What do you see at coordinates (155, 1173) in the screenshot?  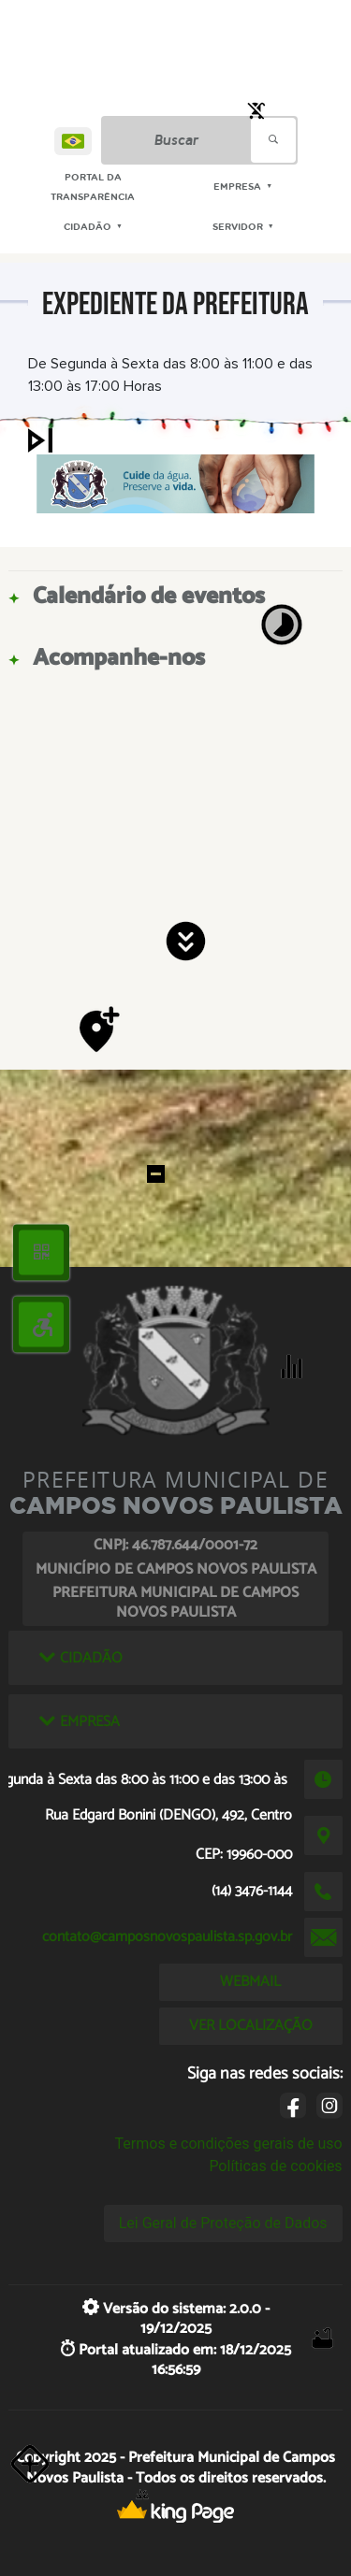 I see `indicates partial selection in a group of items` at bounding box center [155, 1173].